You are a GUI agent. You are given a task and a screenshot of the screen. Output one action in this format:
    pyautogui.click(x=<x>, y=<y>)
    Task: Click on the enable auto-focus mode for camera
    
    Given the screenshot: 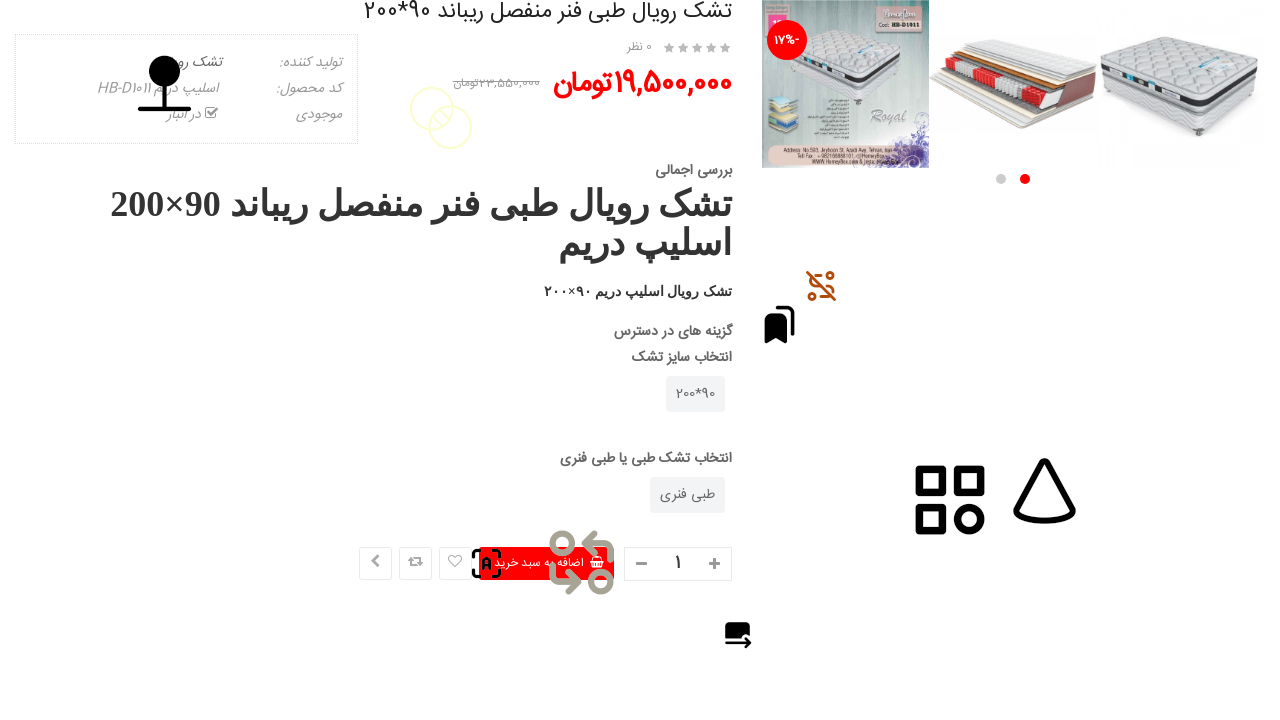 What is the action you would take?
    pyautogui.click(x=486, y=563)
    